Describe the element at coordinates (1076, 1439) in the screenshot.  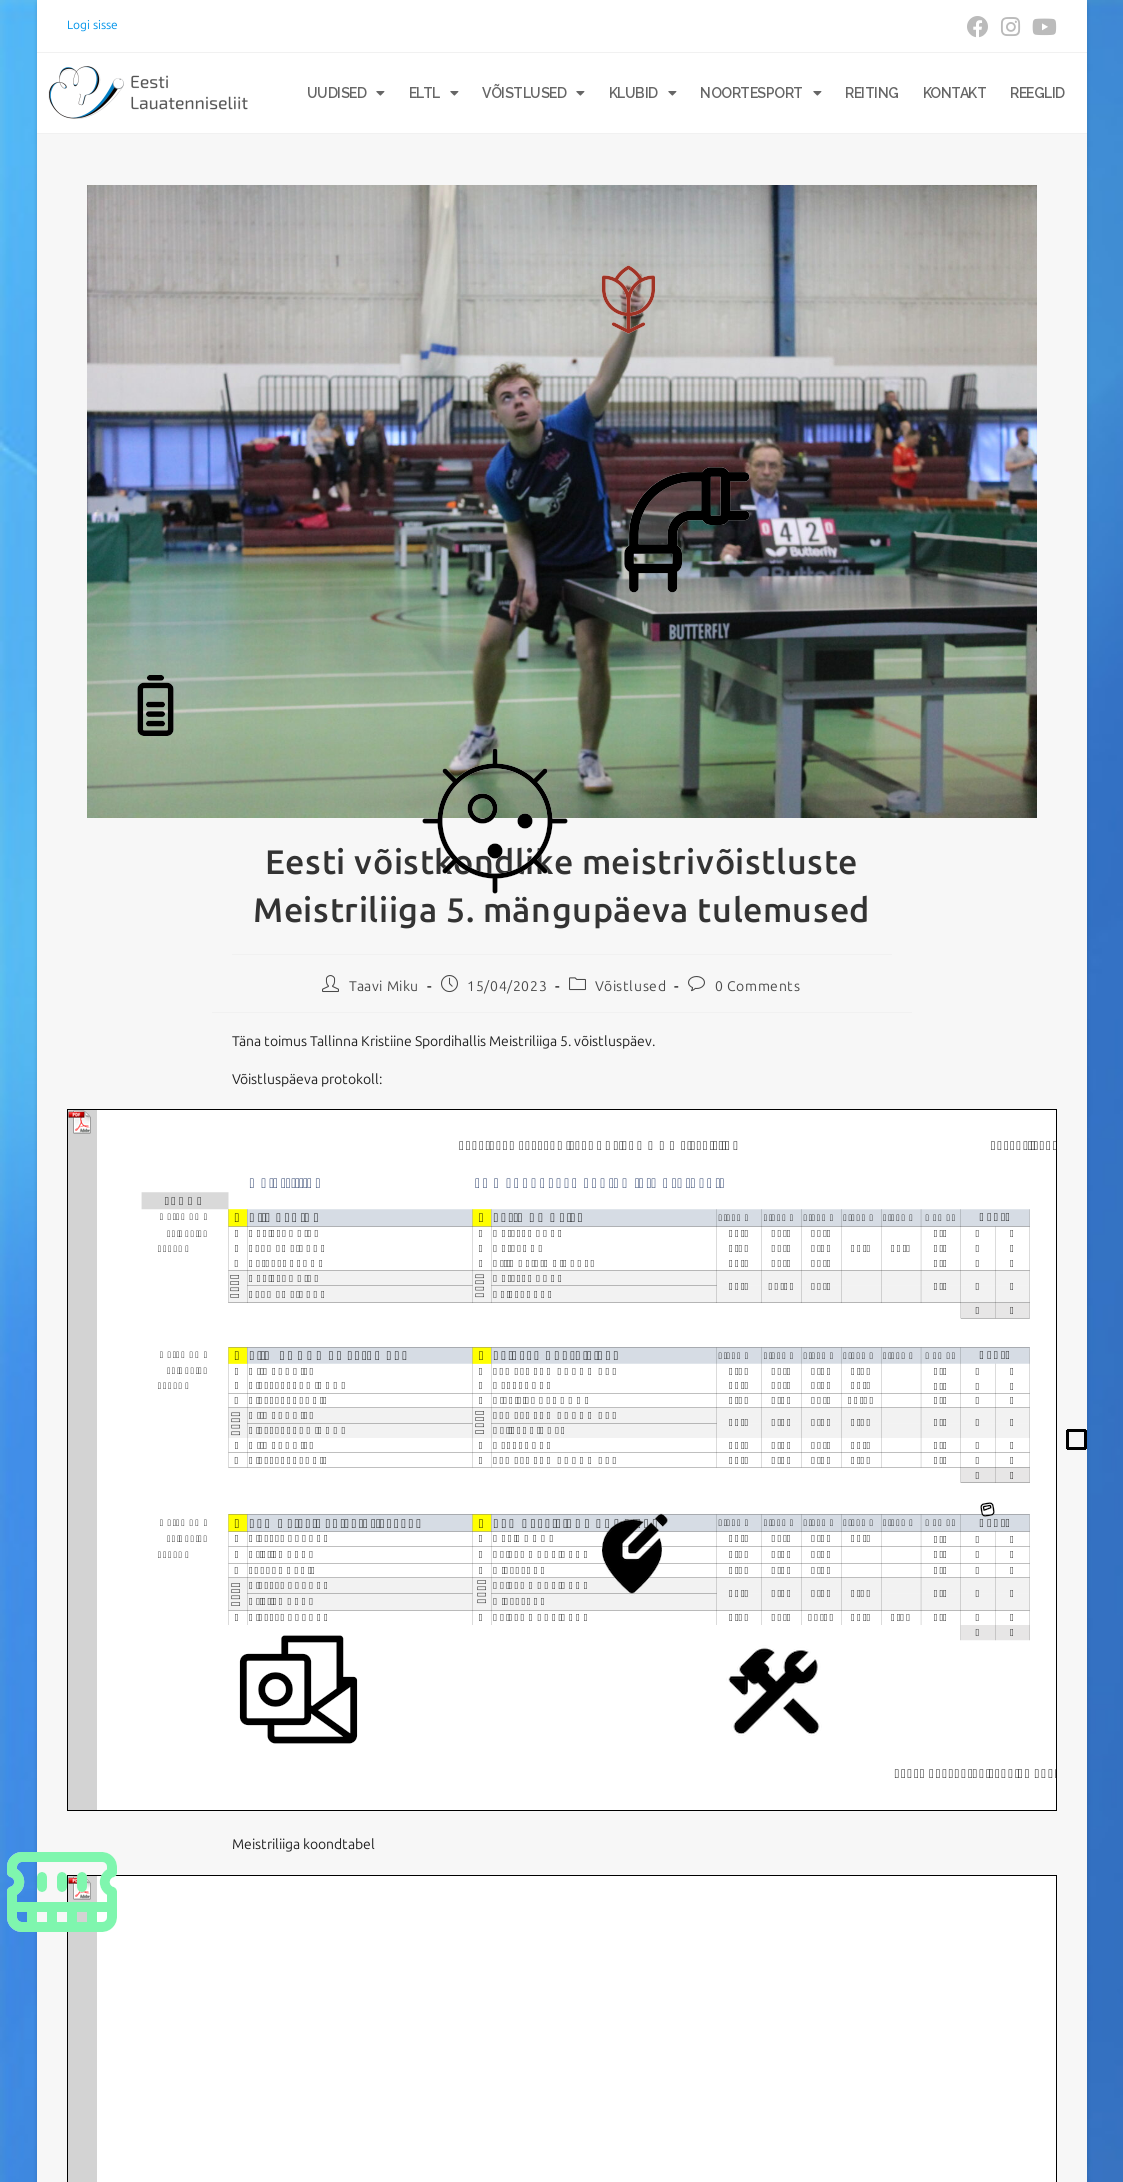
I see `crop image to square aspect ratio` at that location.